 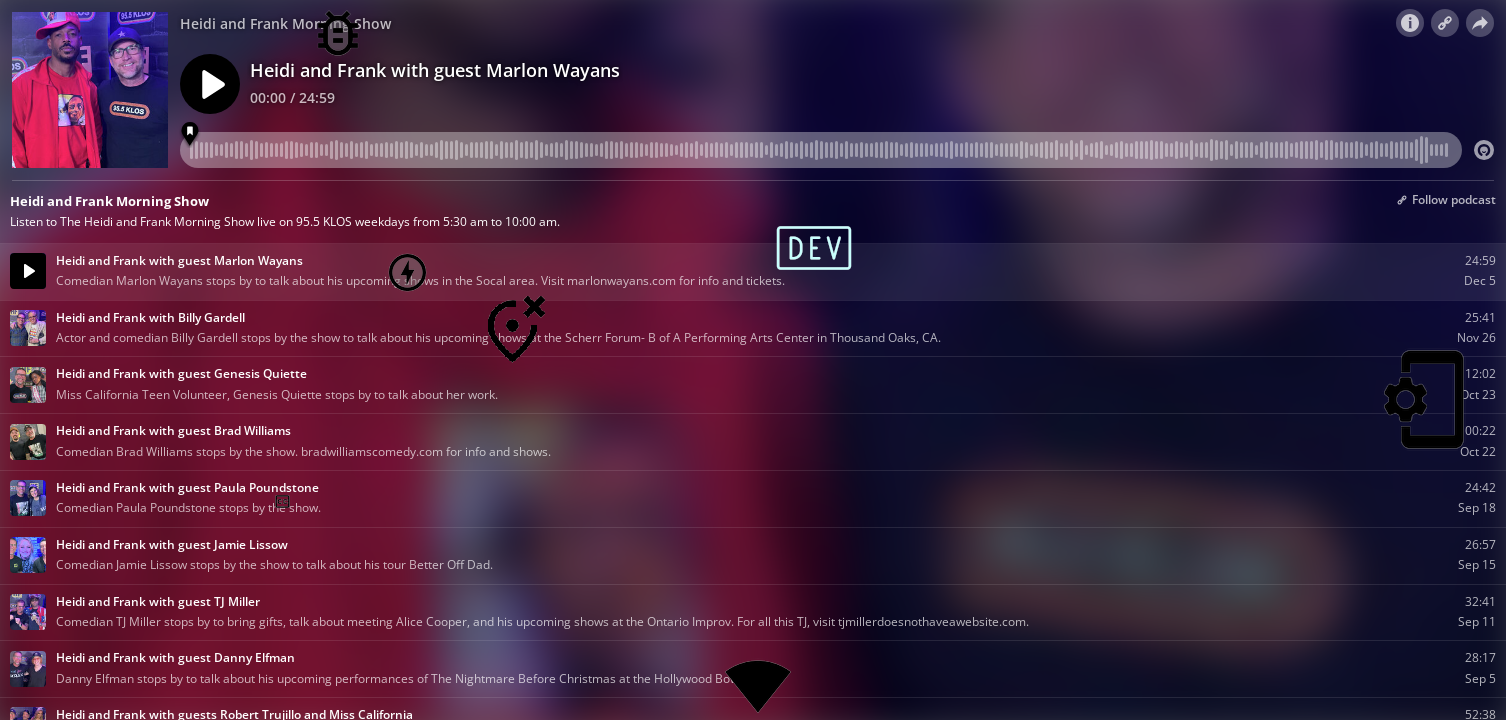 What do you see at coordinates (407, 272) in the screenshot?
I see `indicates offline mode with cached content available` at bounding box center [407, 272].